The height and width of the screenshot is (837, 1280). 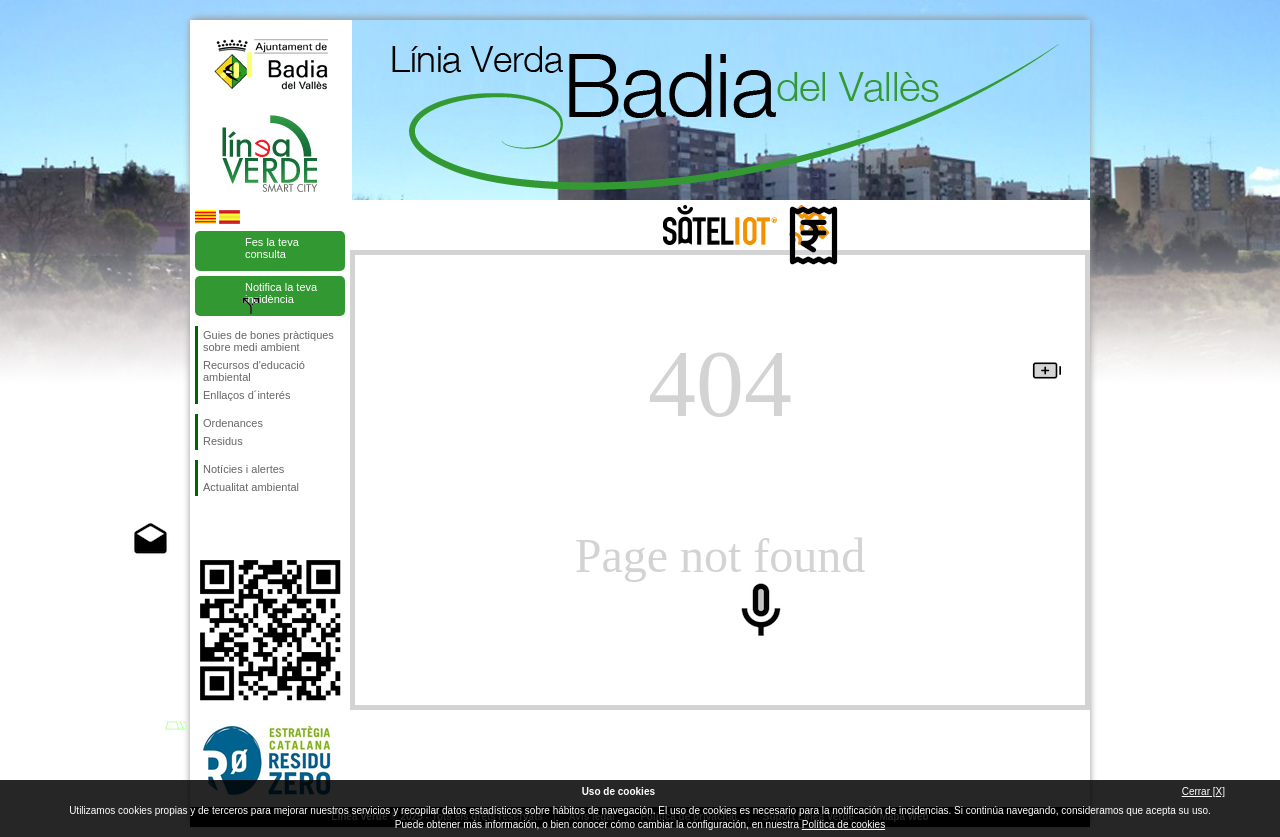 I want to click on switch between open tabs, so click(x=176, y=725).